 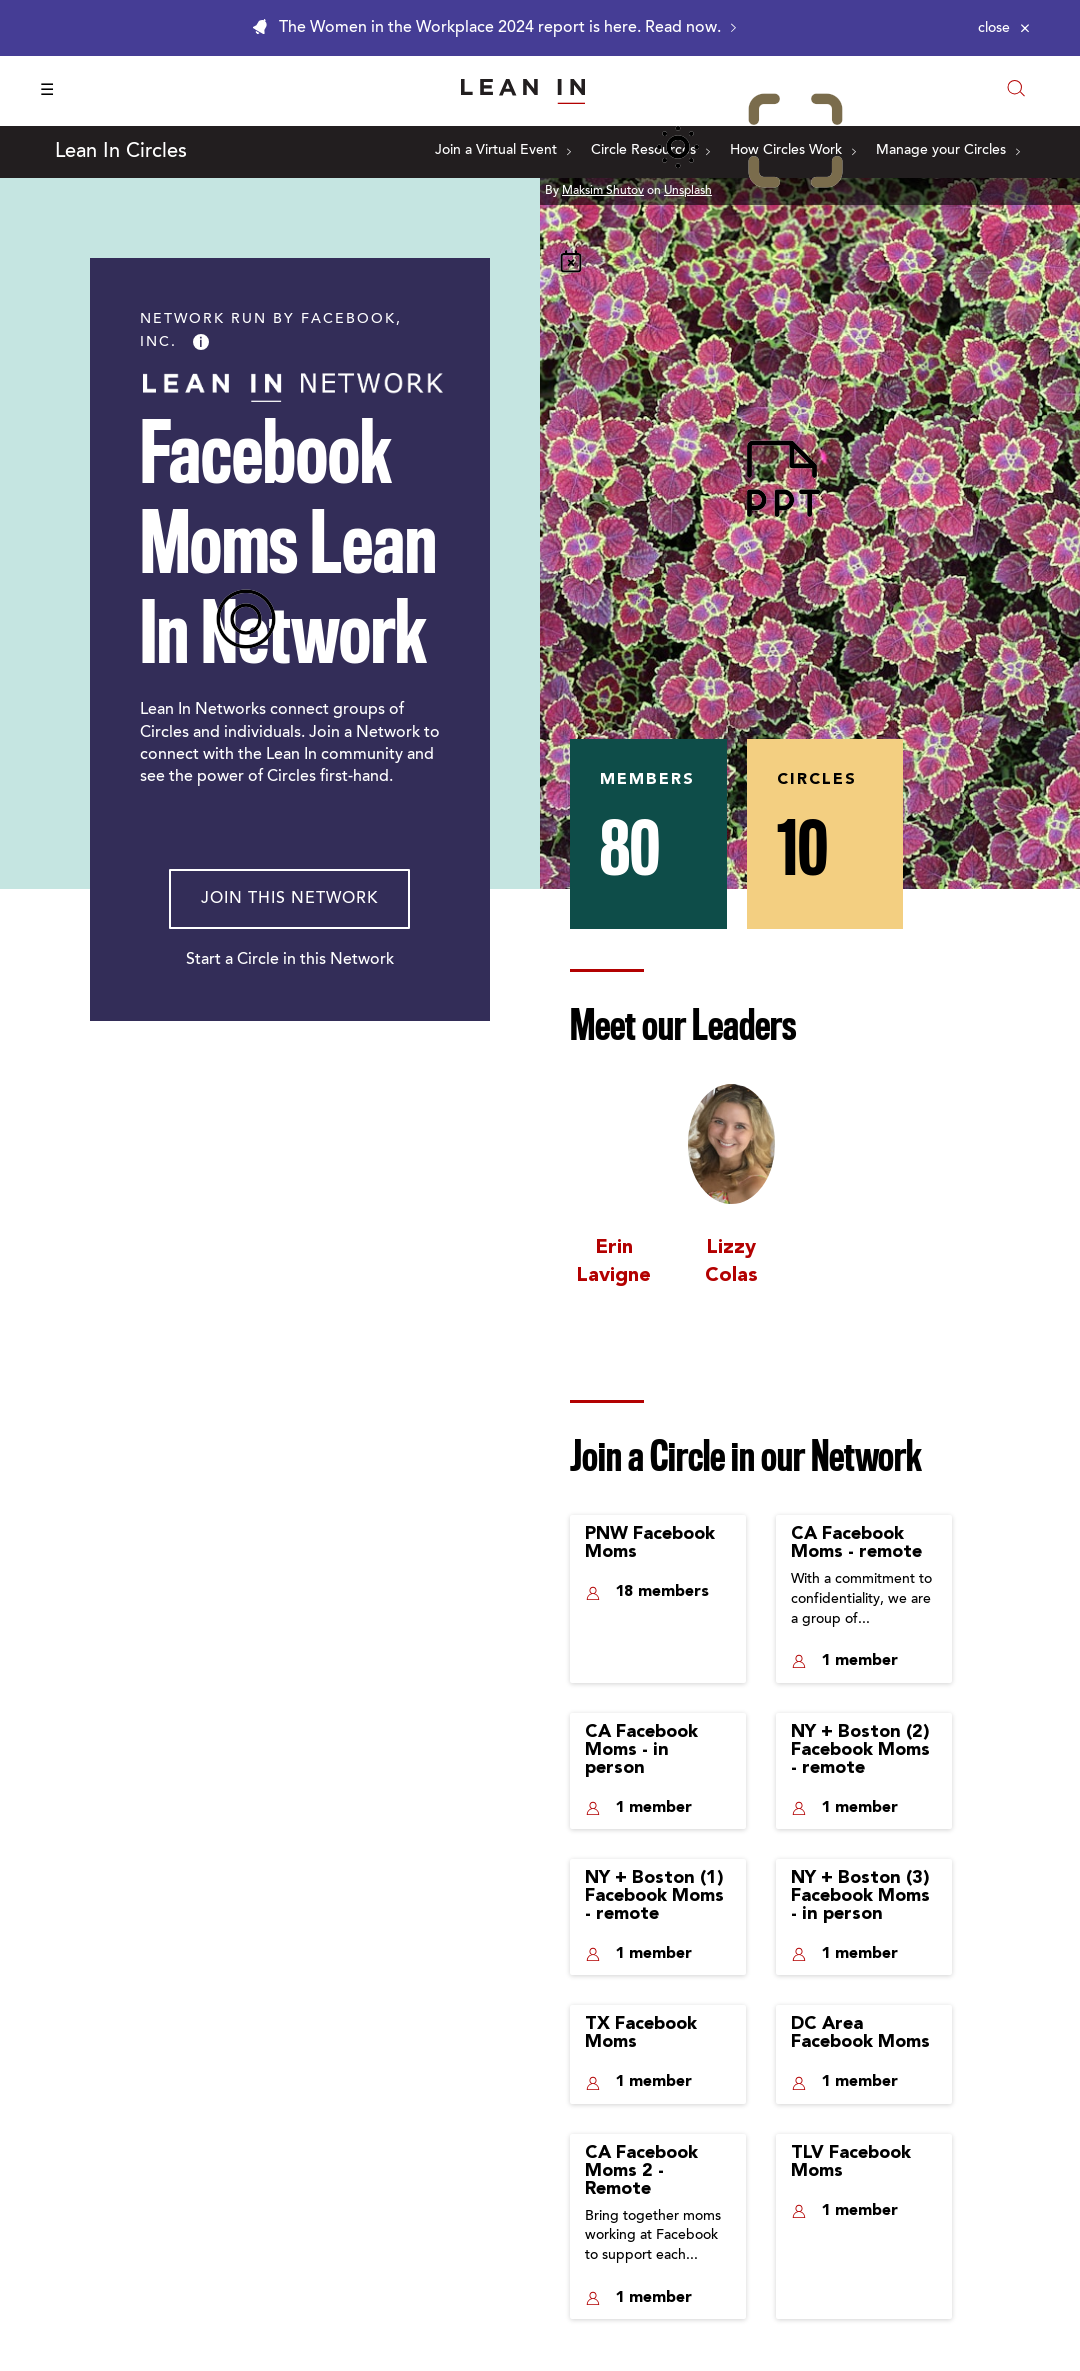 What do you see at coordinates (782, 482) in the screenshot?
I see `open a PowerPoint presentation file` at bounding box center [782, 482].